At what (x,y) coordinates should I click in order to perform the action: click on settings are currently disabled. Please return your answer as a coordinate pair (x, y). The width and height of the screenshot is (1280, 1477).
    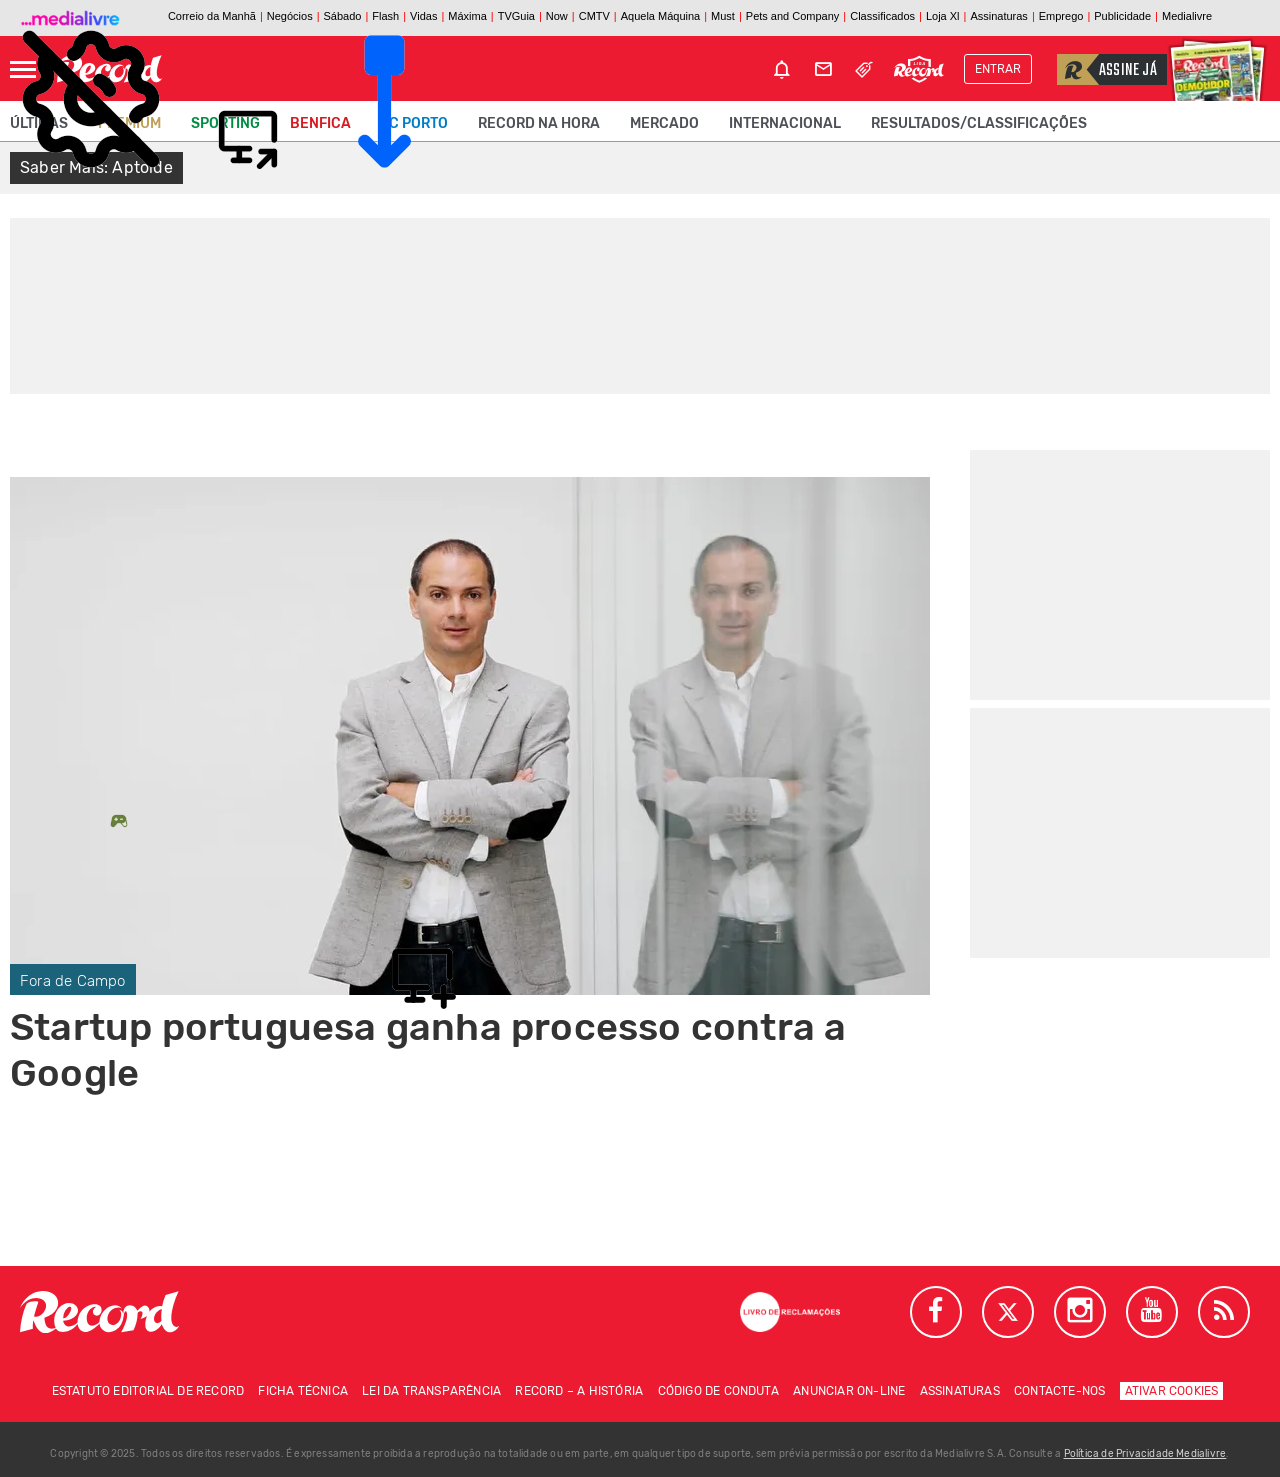
    Looking at the image, I should click on (91, 99).